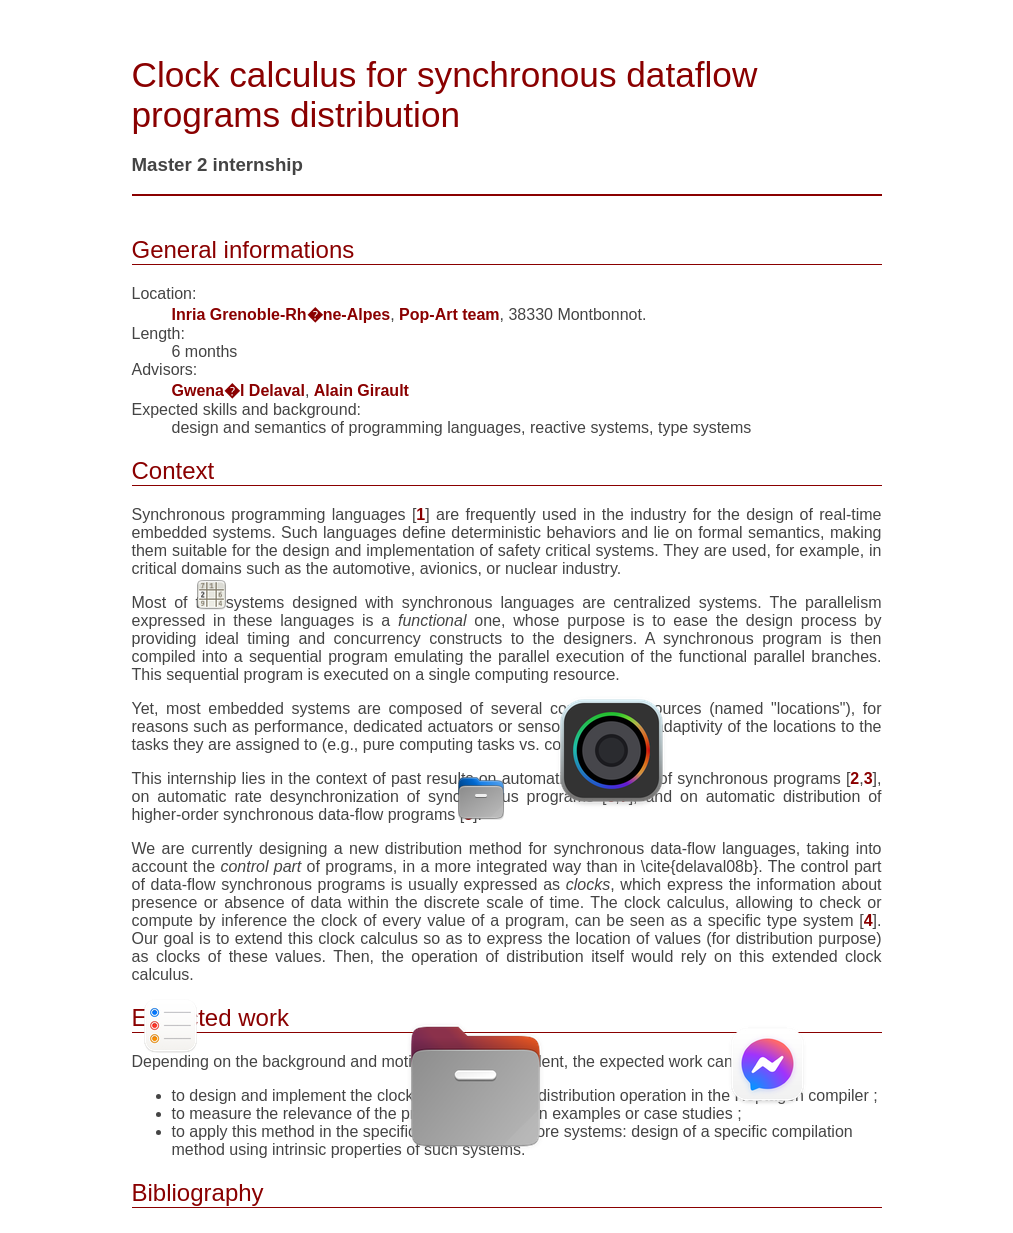 The image size is (1013, 1233). What do you see at coordinates (475, 1086) in the screenshot?
I see `open the file manager application` at bounding box center [475, 1086].